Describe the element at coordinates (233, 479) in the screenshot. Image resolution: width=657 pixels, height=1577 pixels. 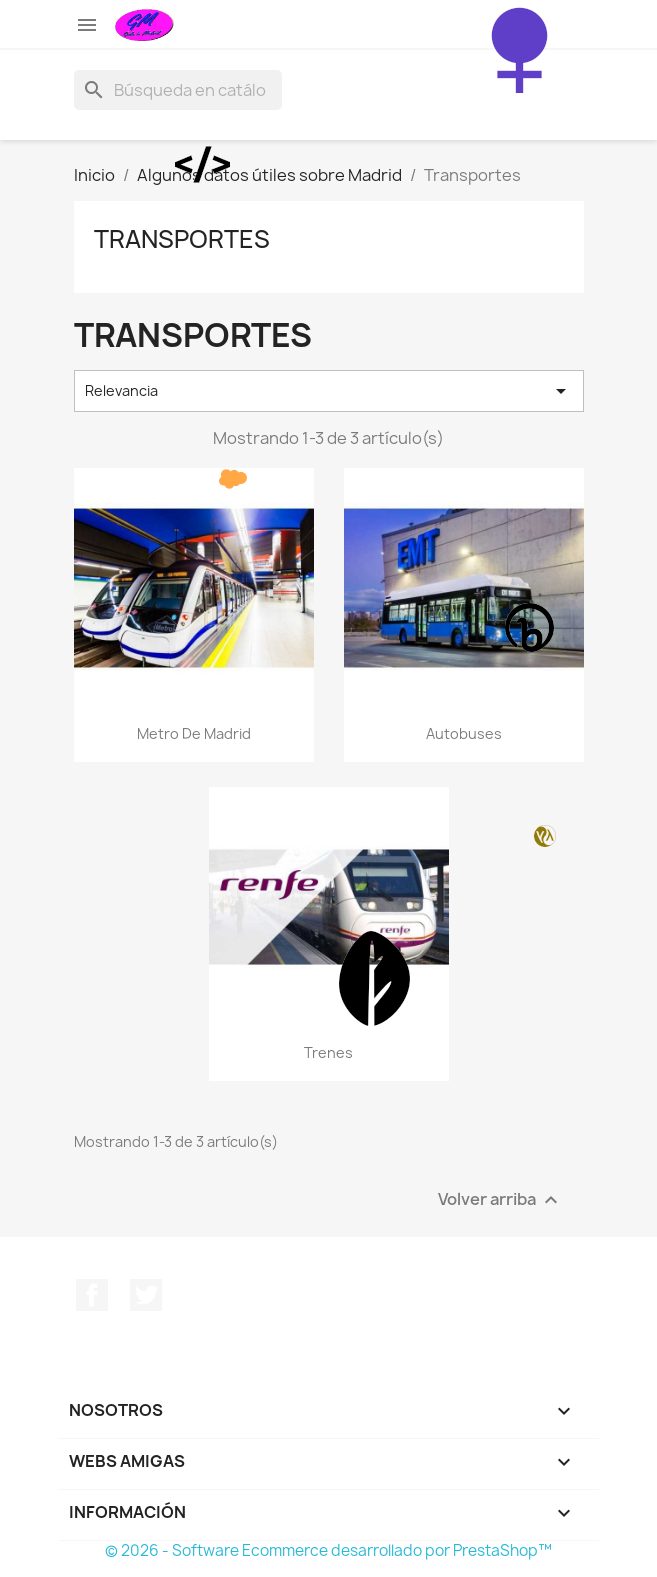
I see `open Salesforce CRM app` at that location.